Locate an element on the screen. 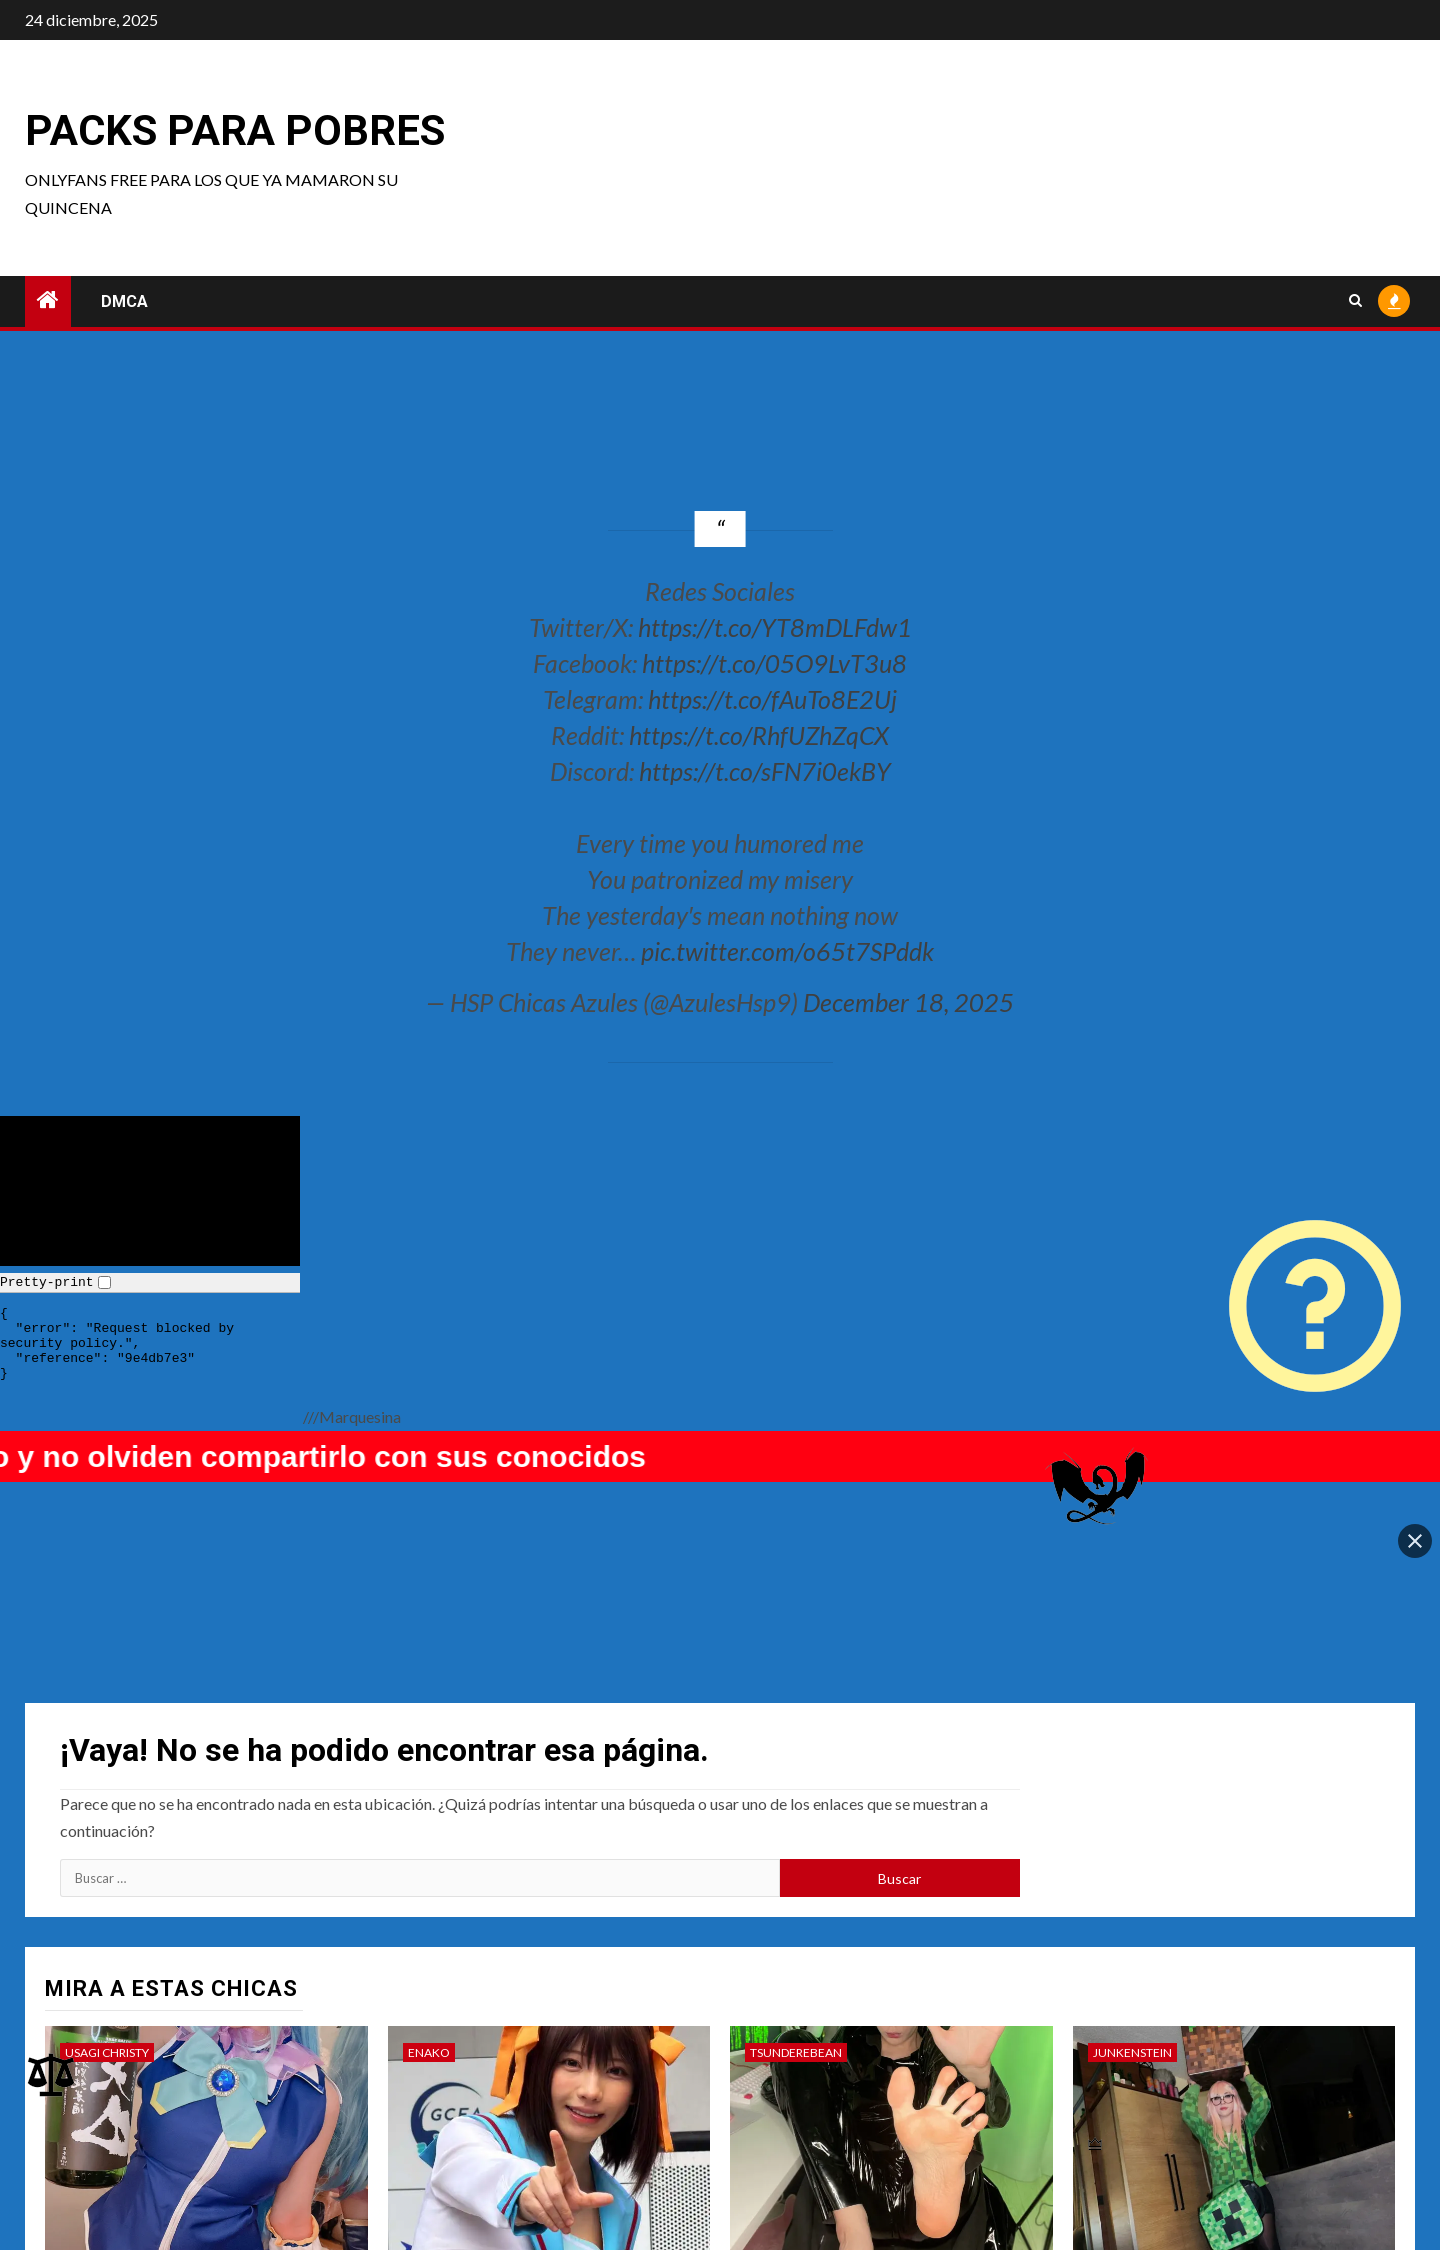 This screenshot has width=1440, height=2250. visit the LLVM compiler infrastructure project website is located at coordinates (1096, 1485).